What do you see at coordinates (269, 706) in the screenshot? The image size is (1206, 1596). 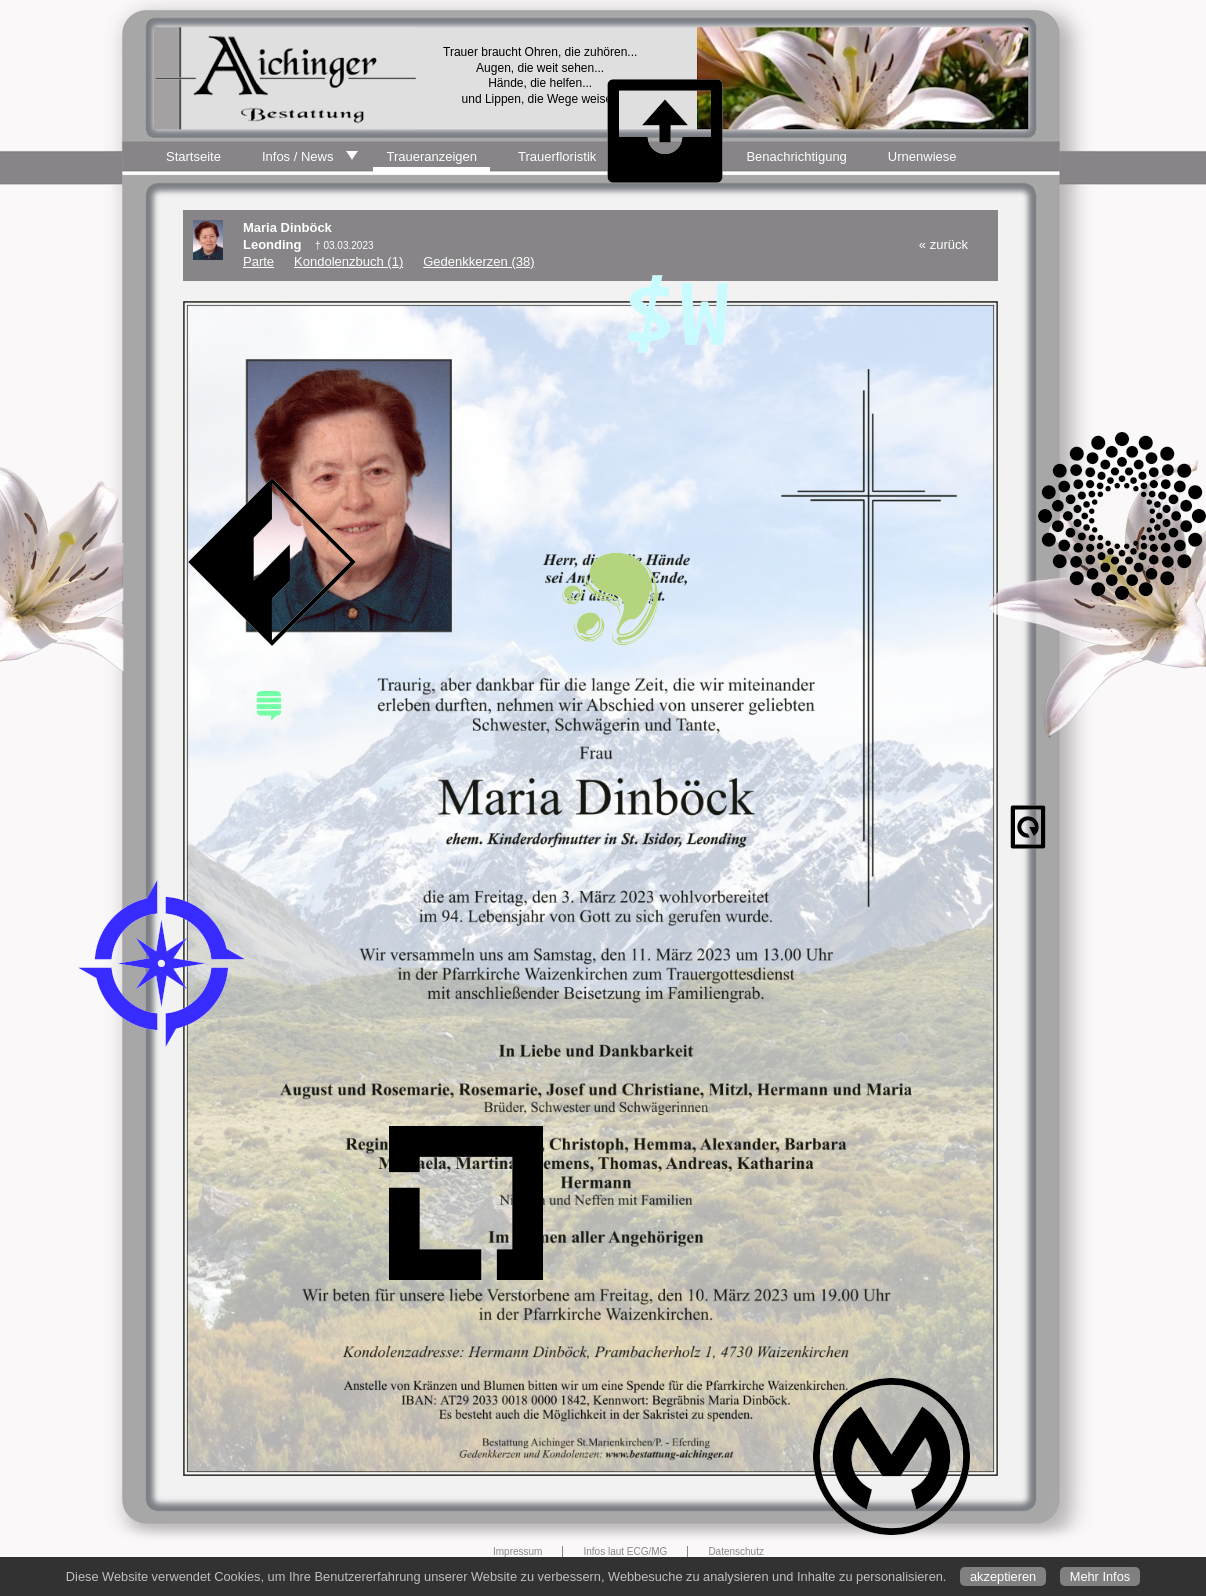 I see `visit stack exchange community` at bounding box center [269, 706].